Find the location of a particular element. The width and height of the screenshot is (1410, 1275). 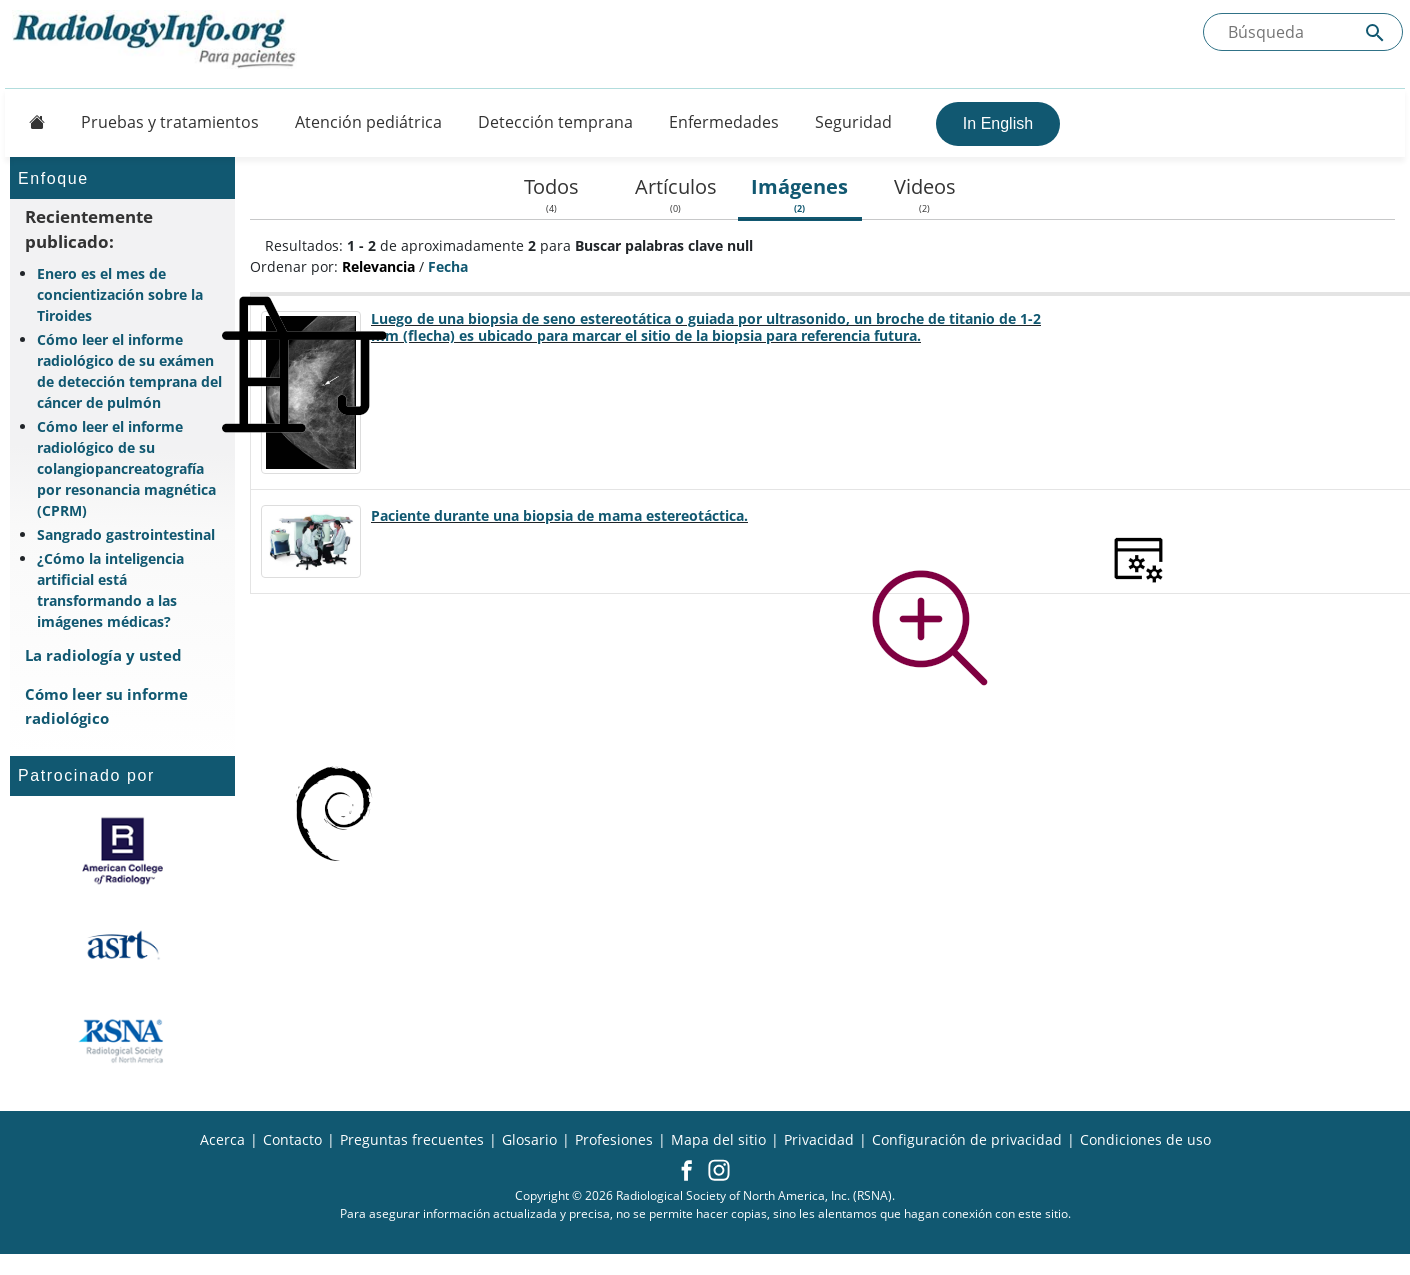

construction or building in progress is located at coordinates (301, 364).